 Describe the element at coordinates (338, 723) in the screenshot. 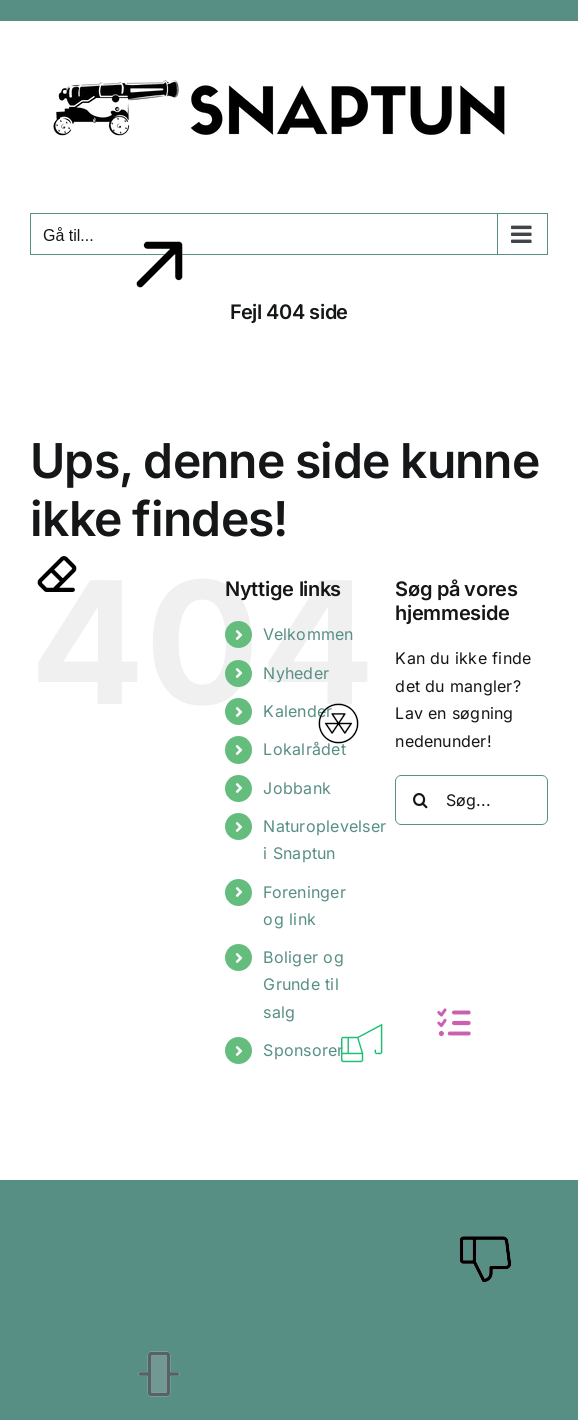

I see `fallout shelter location marker` at that location.